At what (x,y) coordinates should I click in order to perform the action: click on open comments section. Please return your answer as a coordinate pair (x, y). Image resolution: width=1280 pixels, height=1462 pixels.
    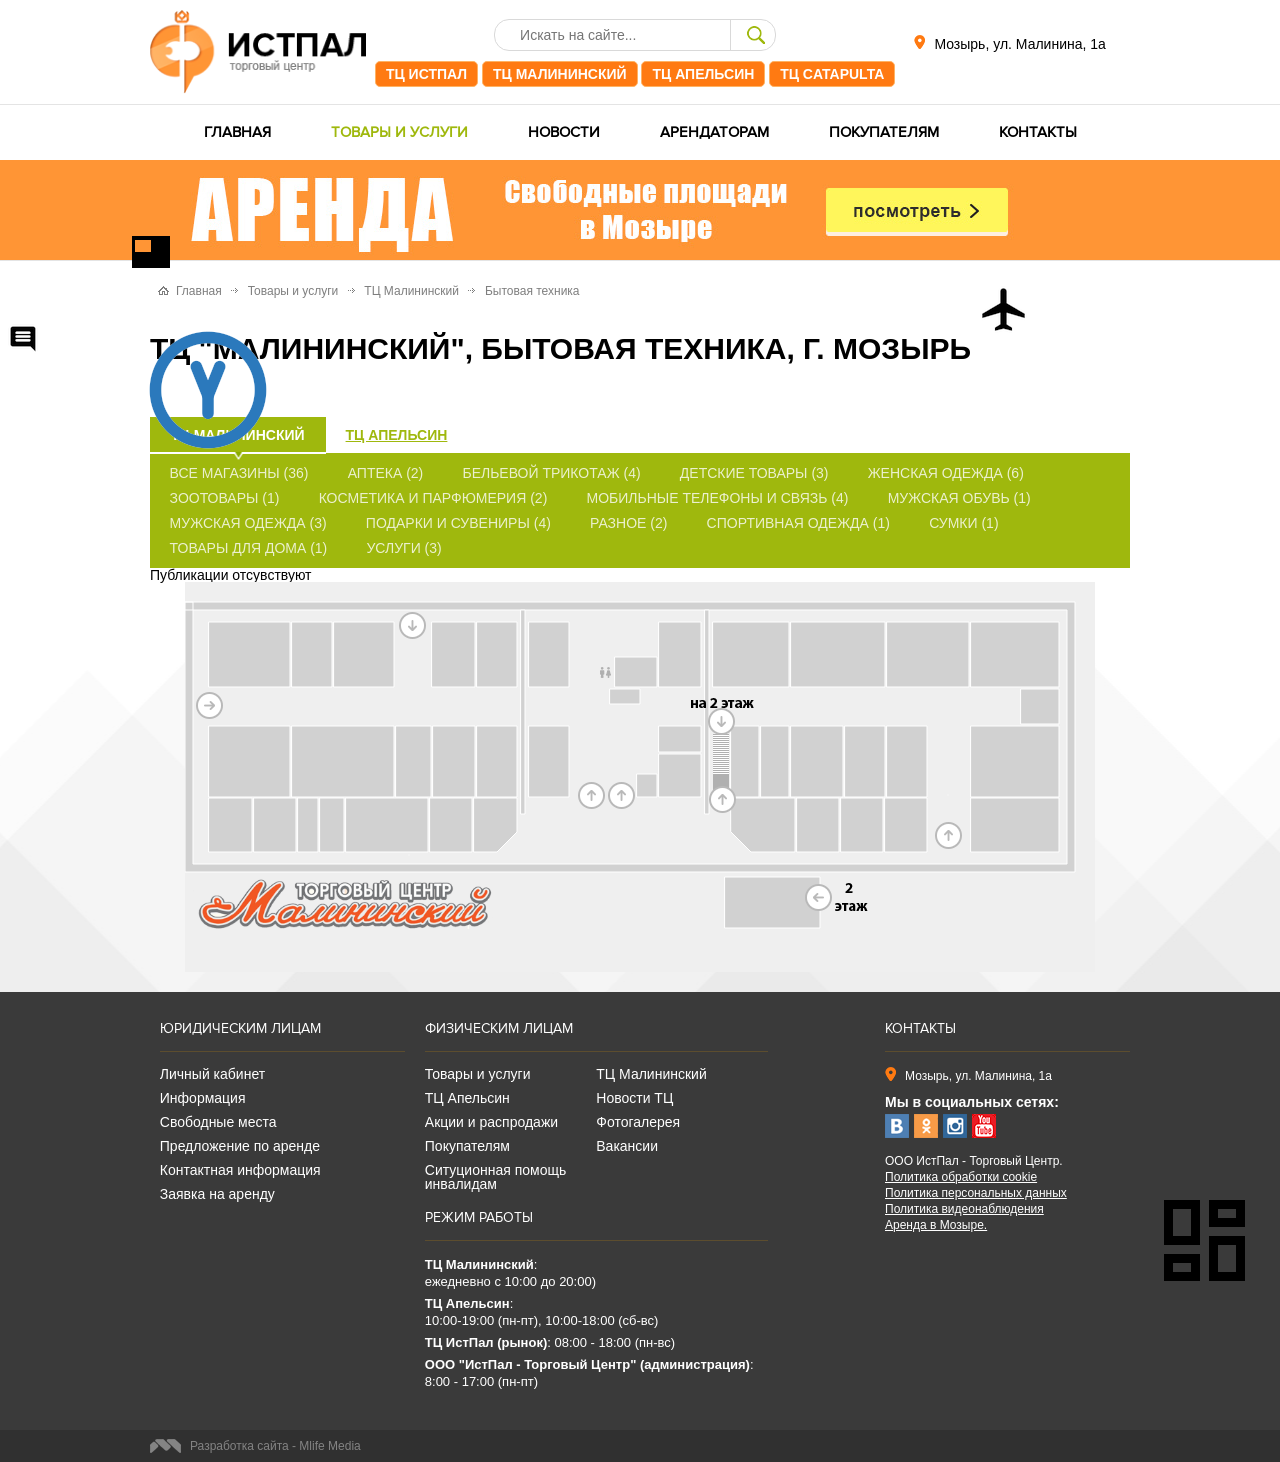
    Looking at the image, I should click on (23, 339).